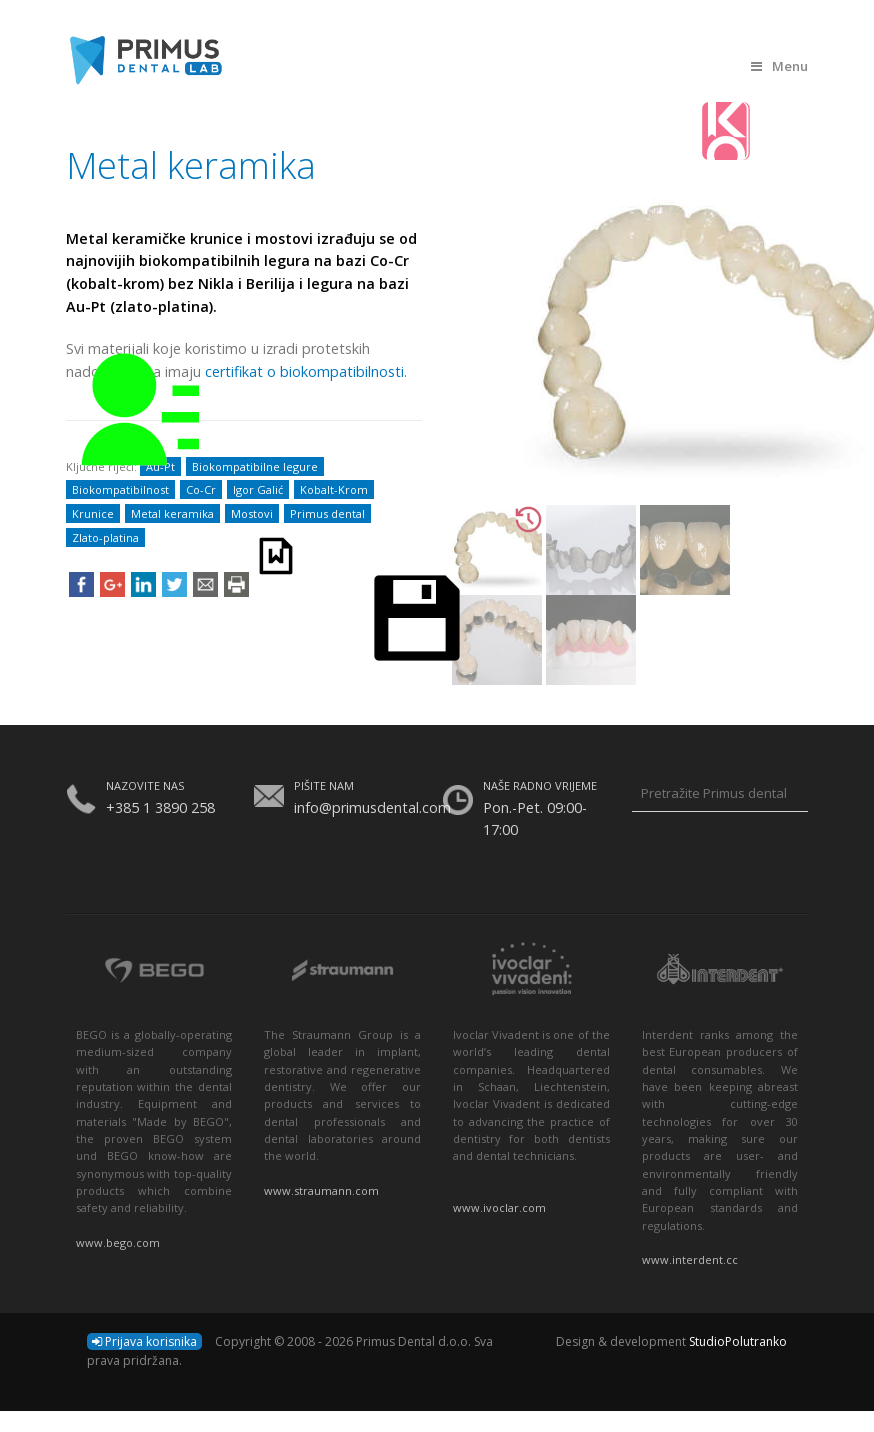 The height and width of the screenshot is (1432, 874). Describe the element at coordinates (417, 618) in the screenshot. I see `save current file or document` at that location.